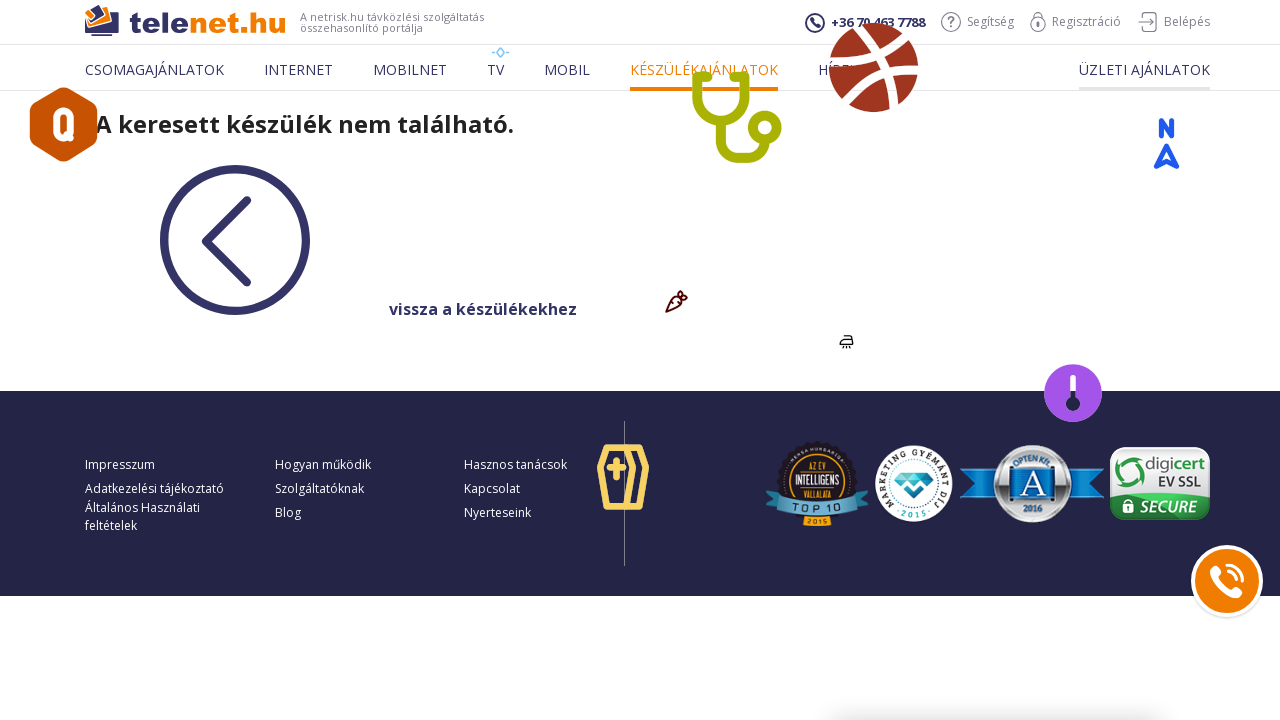 Image resolution: width=1280 pixels, height=720 pixels. What do you see at coordinates (623, 477) in the screenshot?
I see `indicates deceased or death-related content` at bounding box center [623, 477].